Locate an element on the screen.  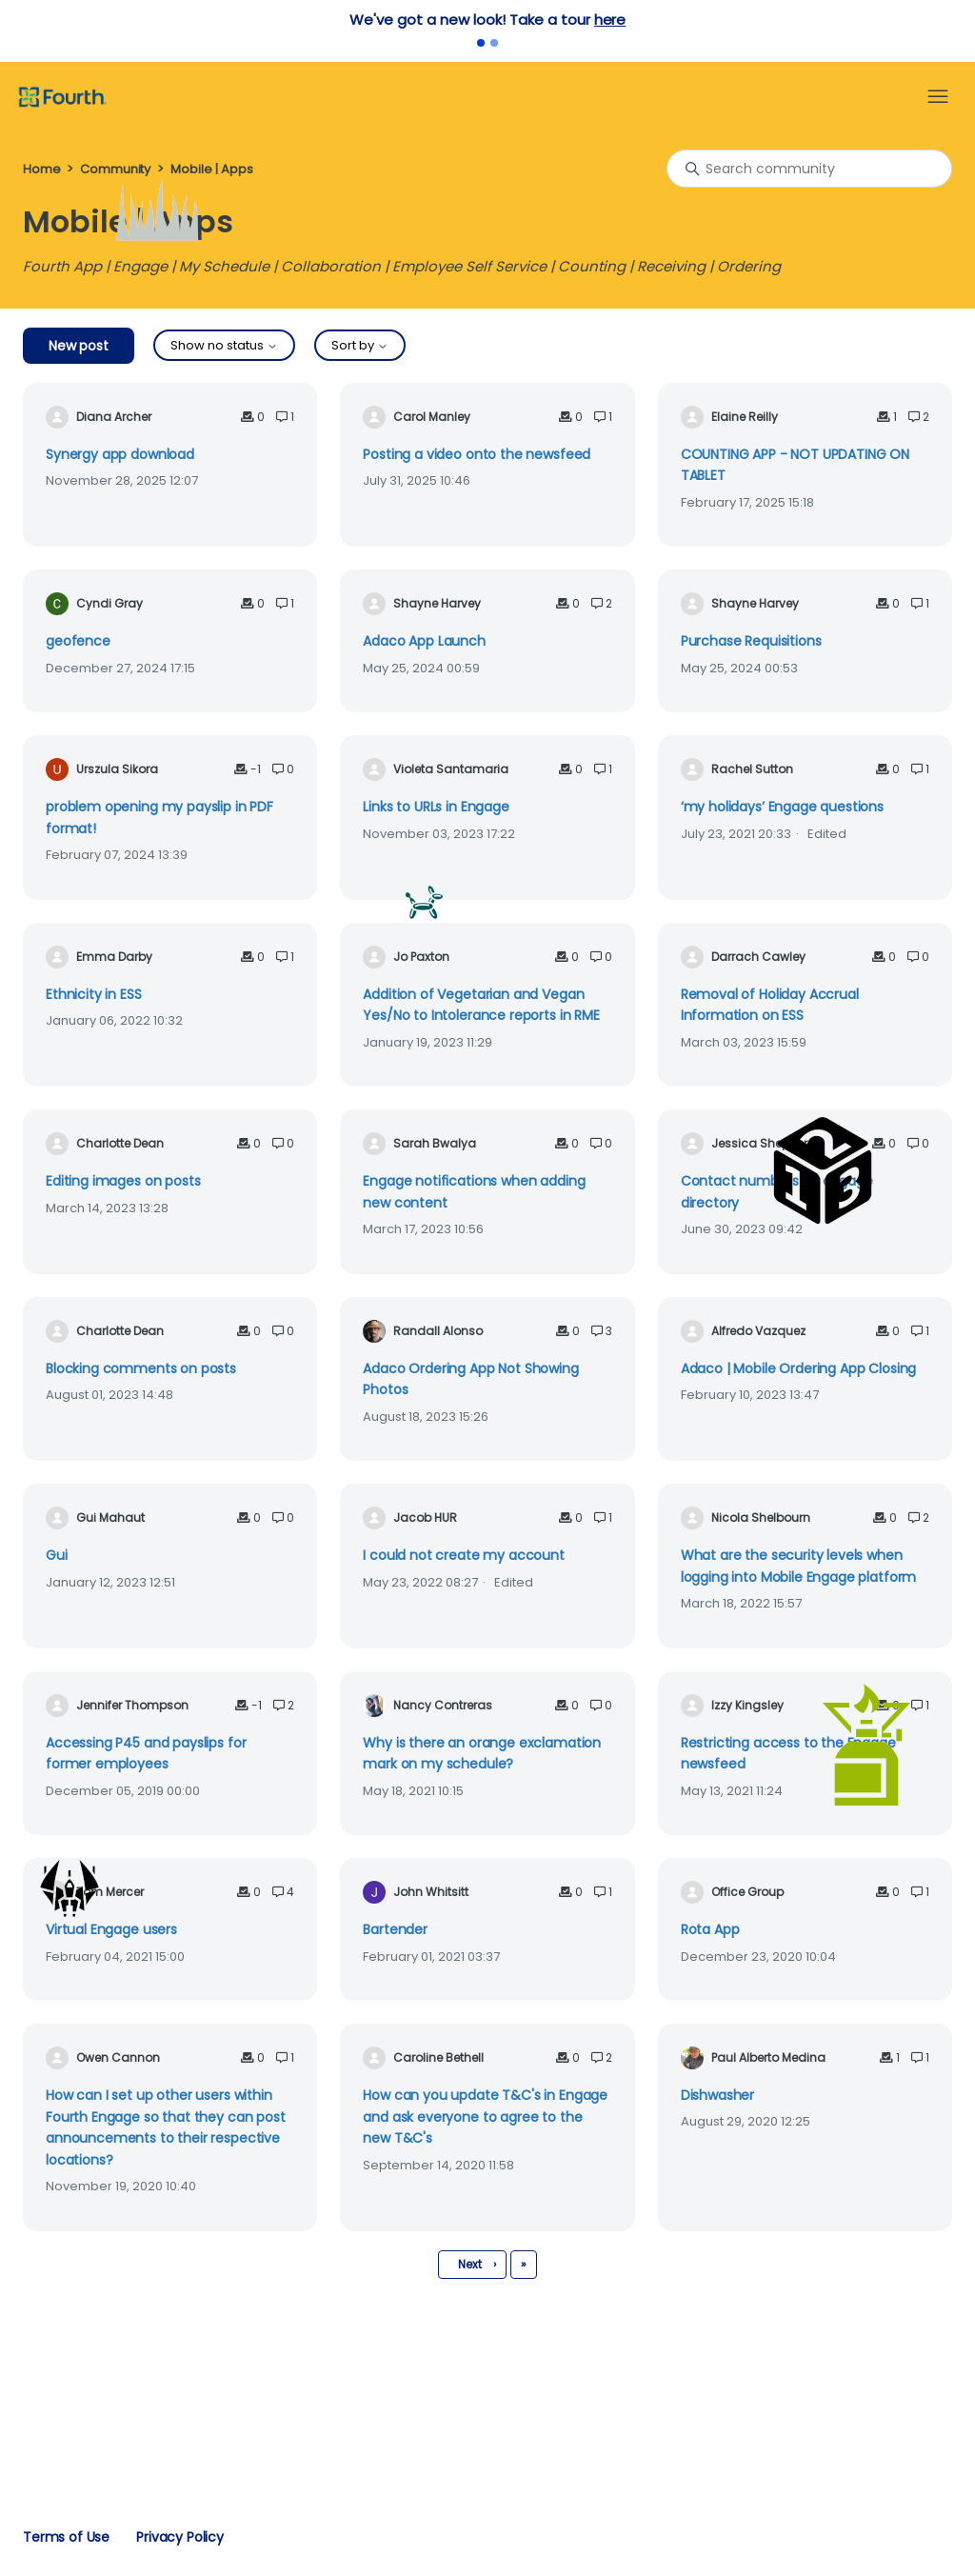
access party or celebration features is located at coordinates (424, 902).